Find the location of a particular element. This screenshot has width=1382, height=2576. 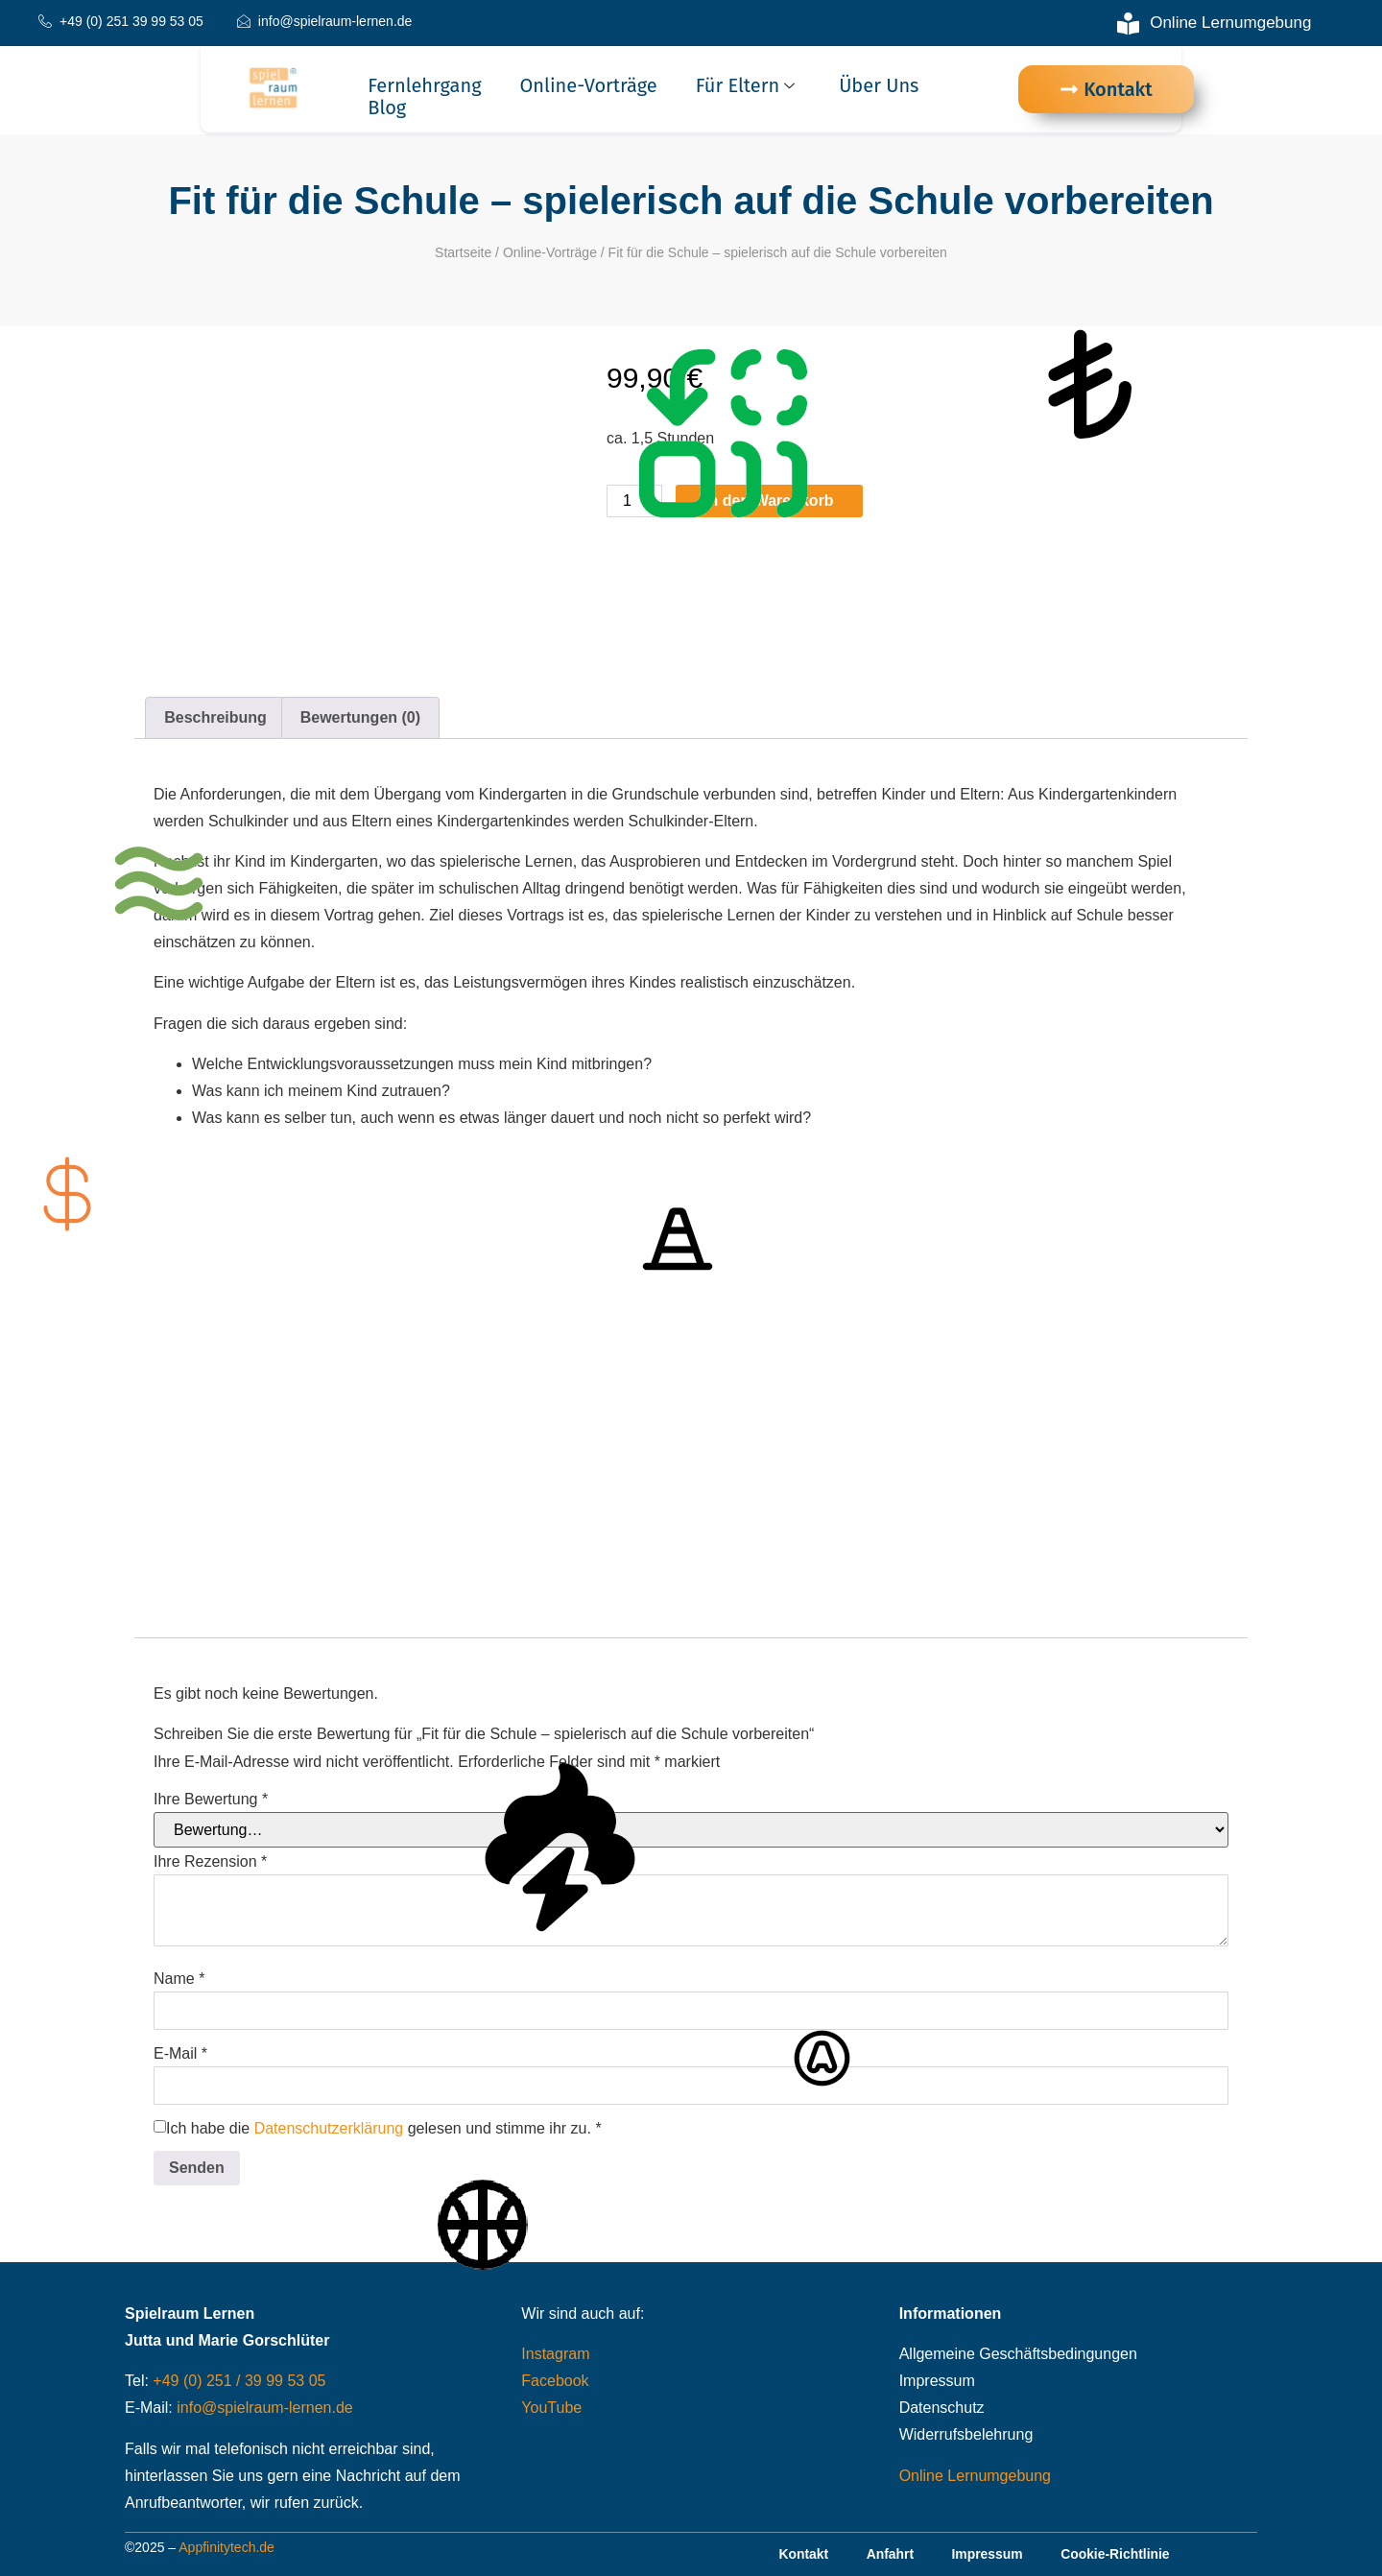

view account balance or financial information is located at coordinates (67, 1194).